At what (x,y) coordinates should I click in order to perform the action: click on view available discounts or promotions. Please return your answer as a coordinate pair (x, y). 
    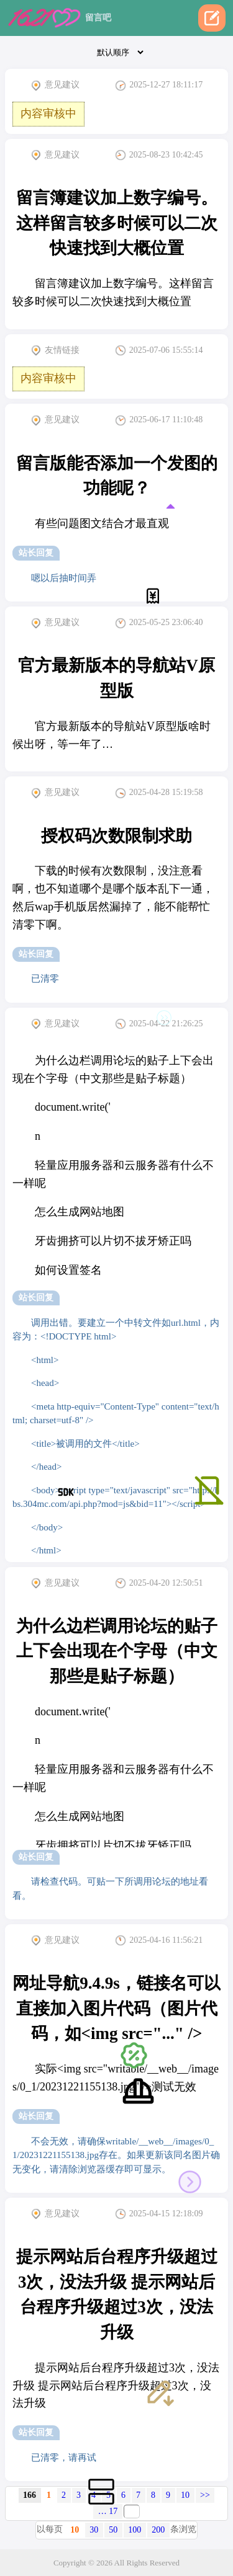
    Looking at the image, I should click on (134, 2055).